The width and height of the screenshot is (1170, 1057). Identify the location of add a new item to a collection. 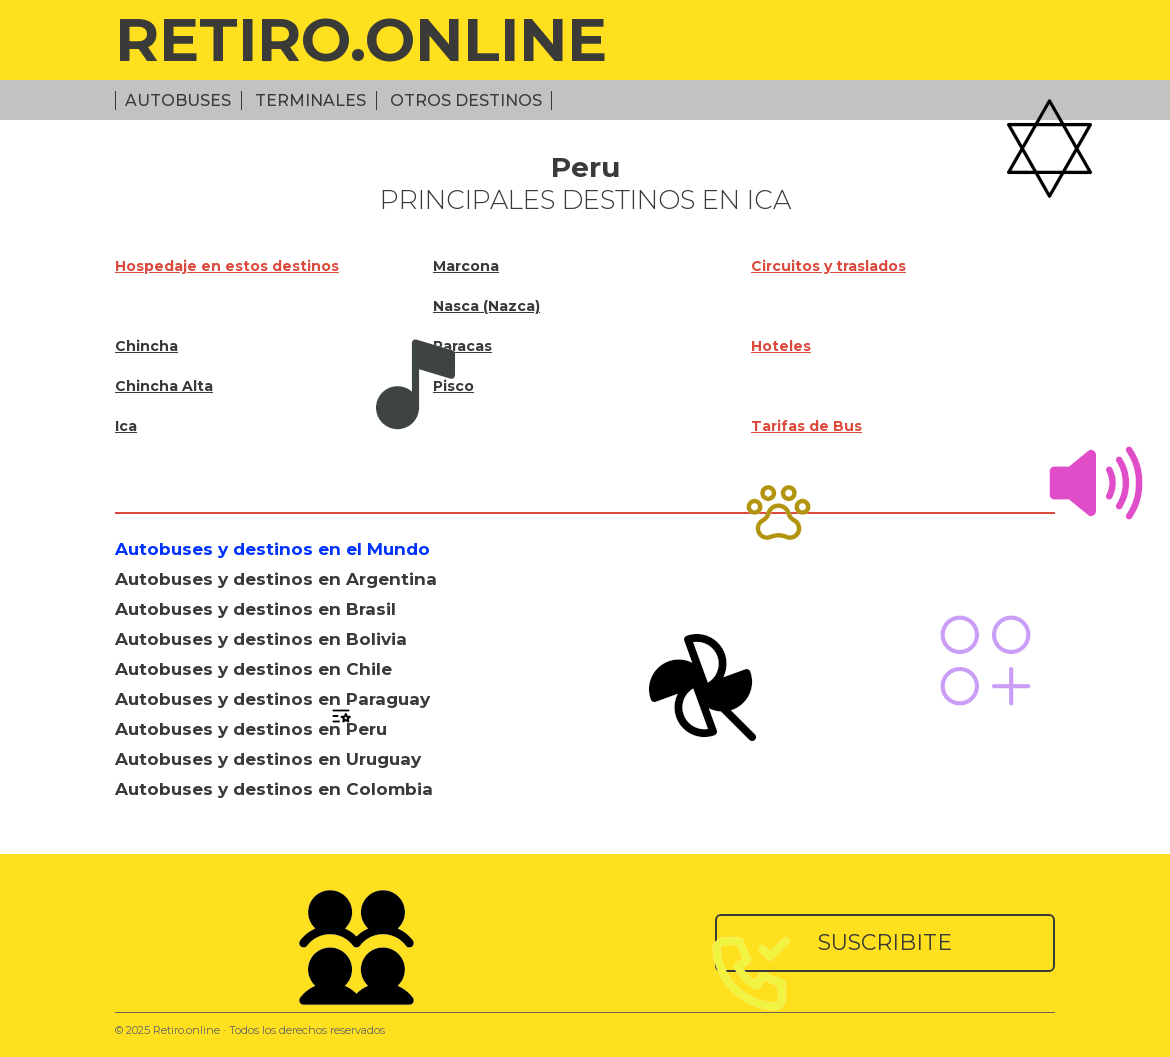
(985, 660).